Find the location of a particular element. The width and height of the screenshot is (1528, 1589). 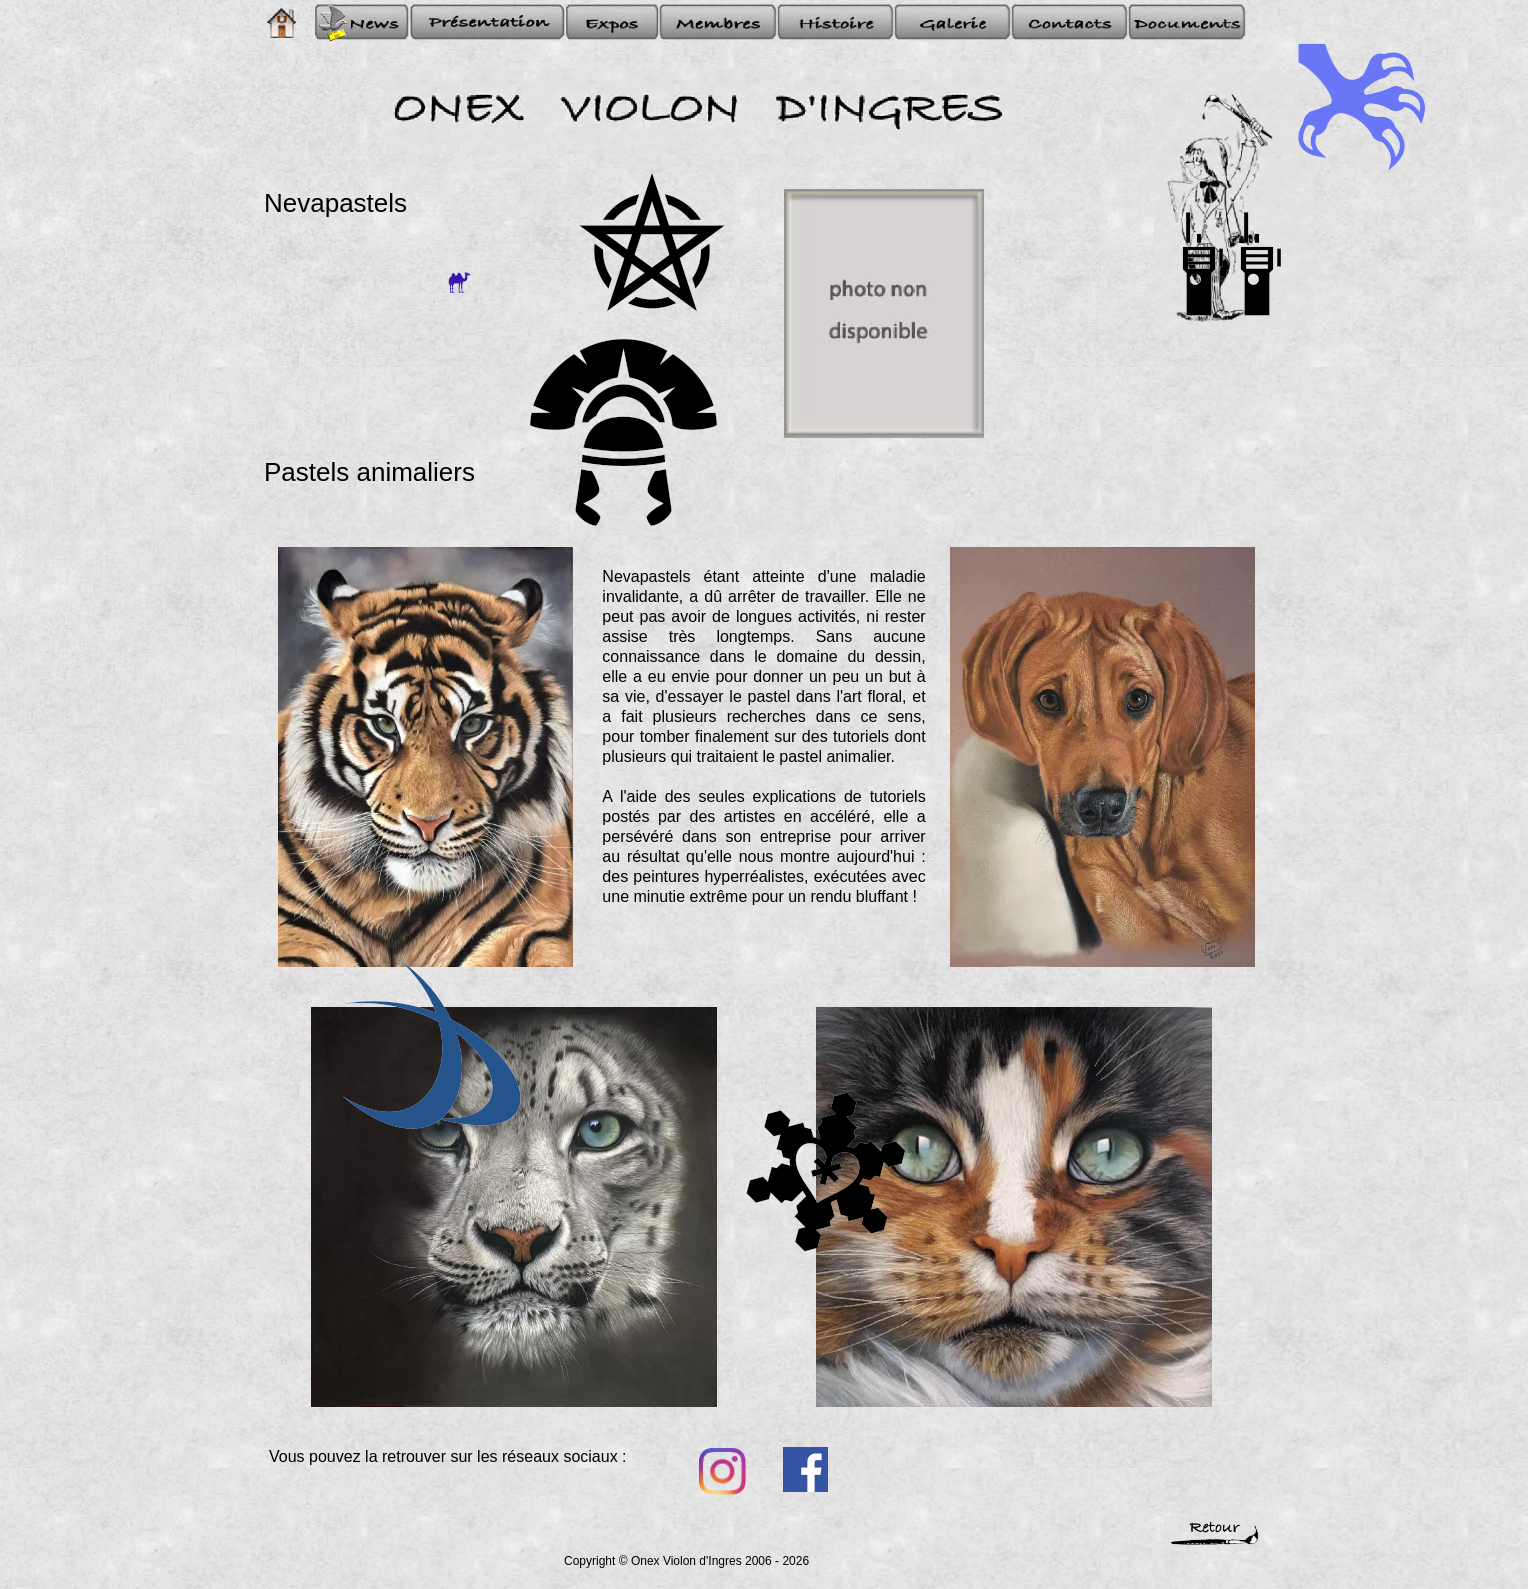

indicates a frozen or cold status effect in gameplay is located at coordinates (826, 1172).